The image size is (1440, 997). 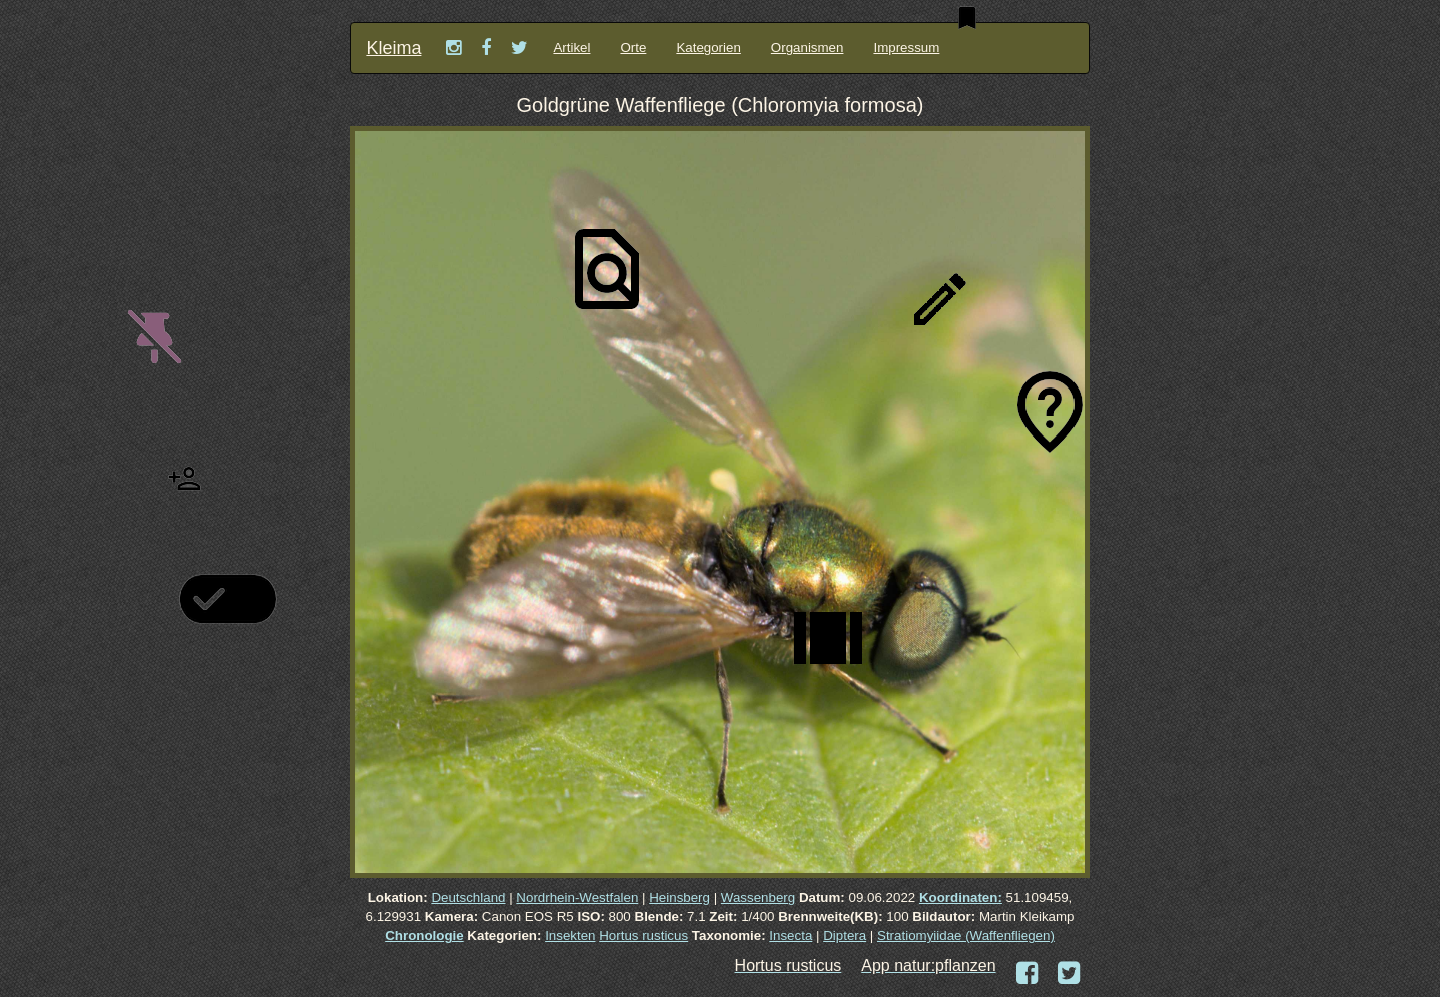 What do you see at coordinates (607, 269) in the screenshot?
I see `search within the current document` at bounding box center [607, 269].